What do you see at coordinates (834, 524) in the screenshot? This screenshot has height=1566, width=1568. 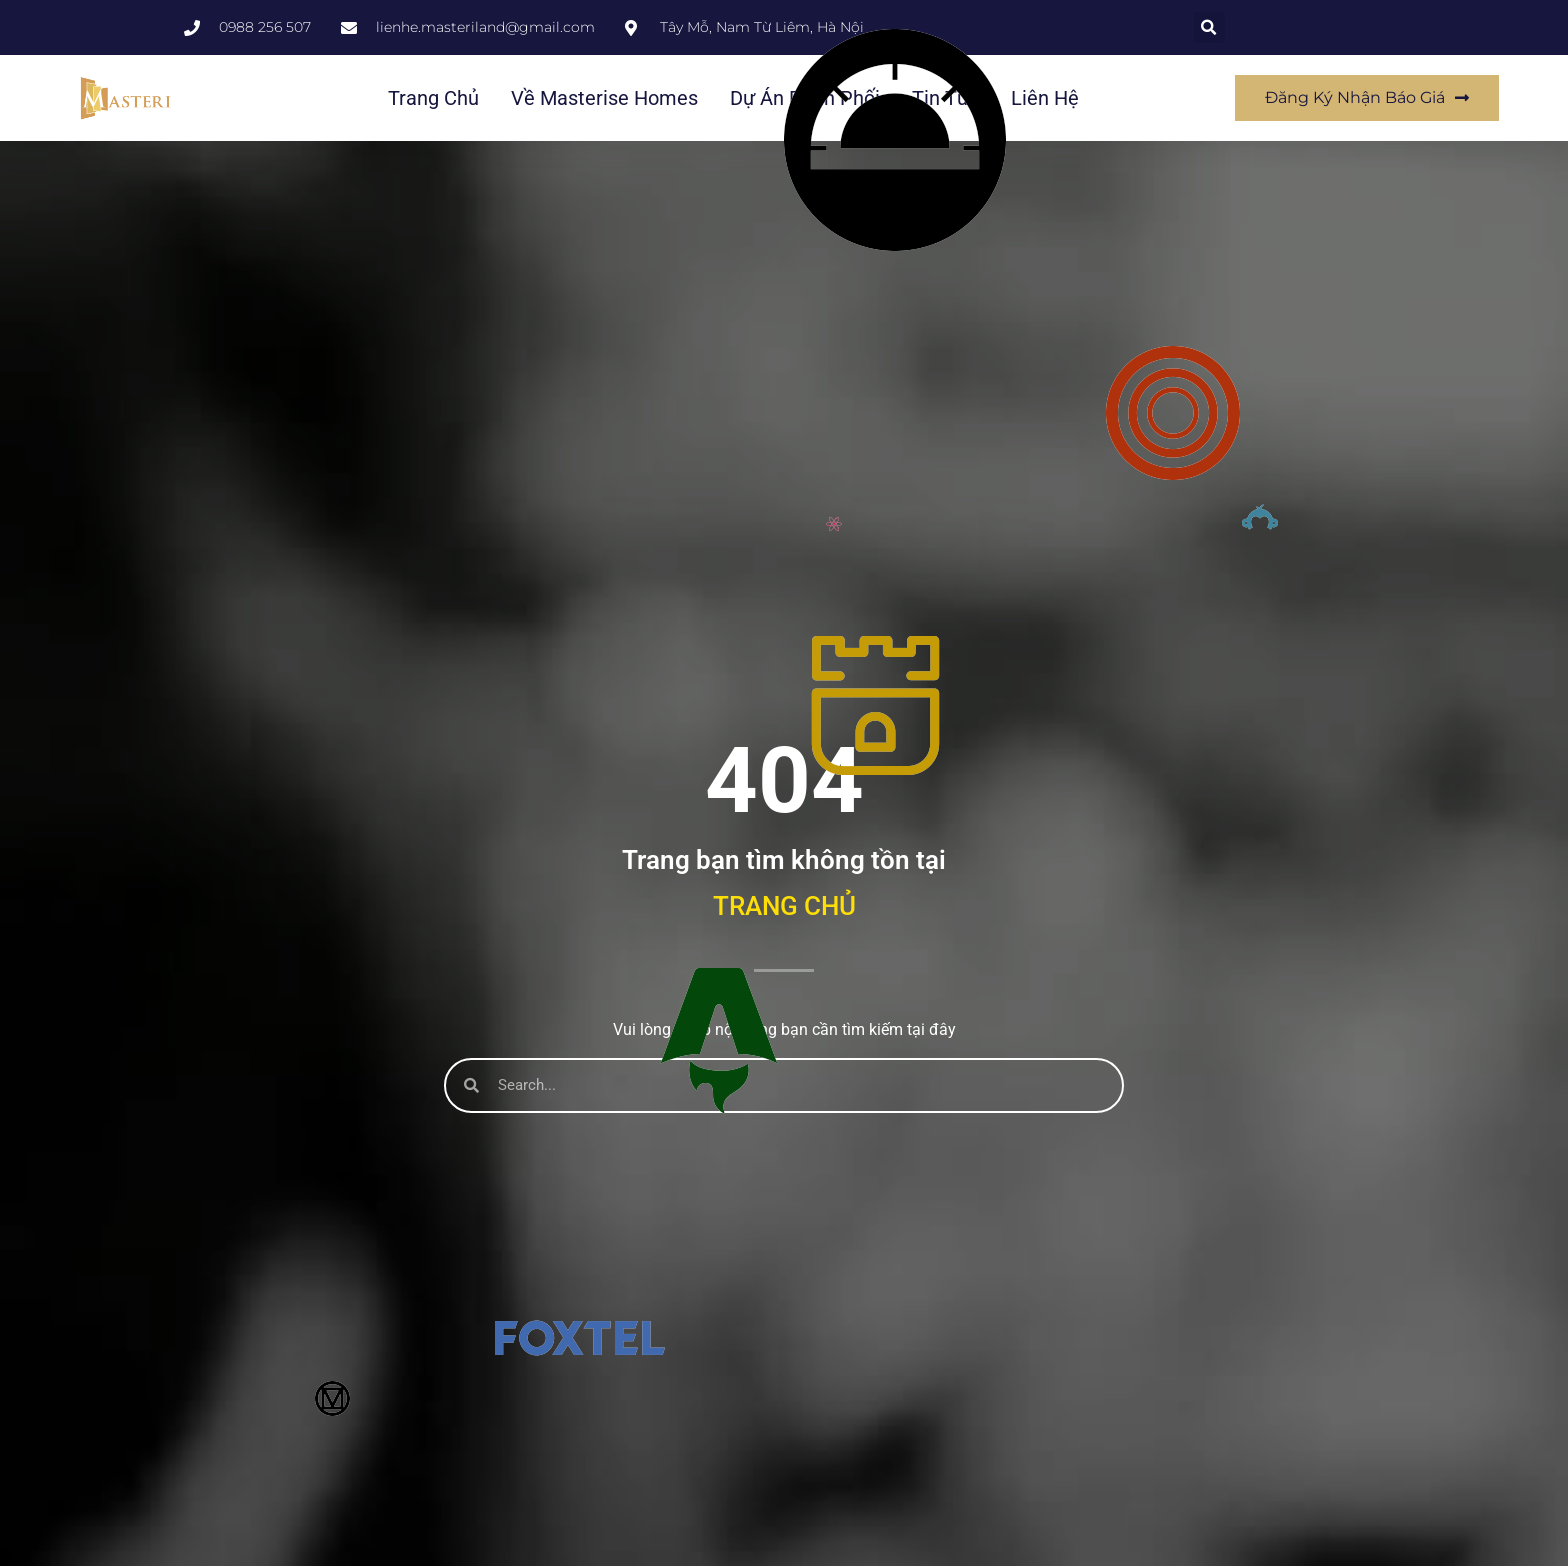 I see `neutralinojs framework logo` at bounding box center [834, 524].